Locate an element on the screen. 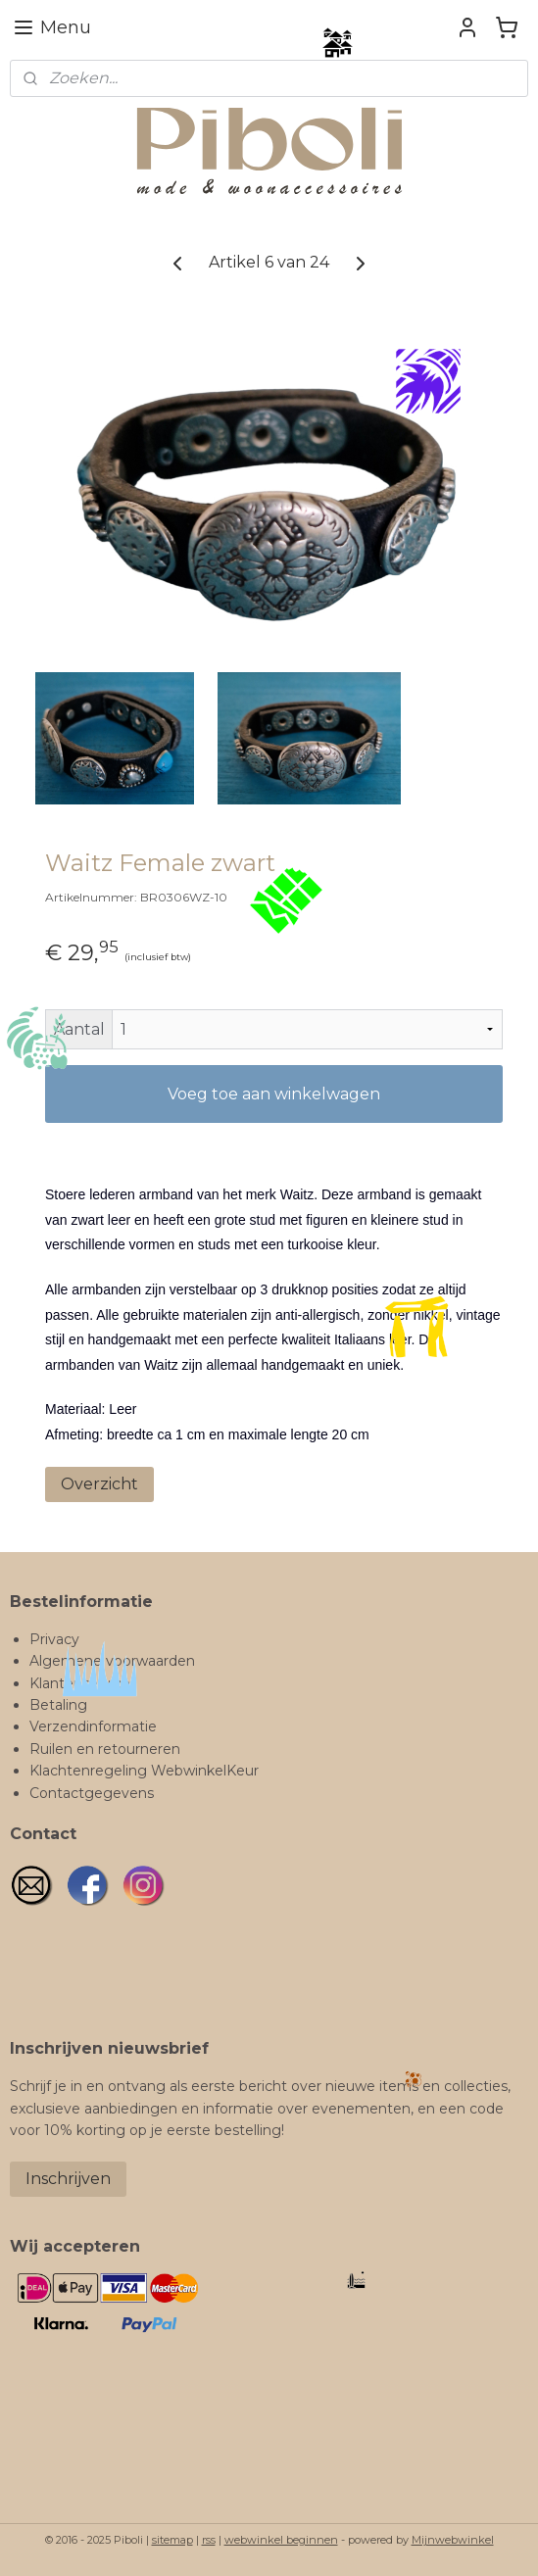  indicates a bubbling or processing animation is located at coordinates (414, 2079).